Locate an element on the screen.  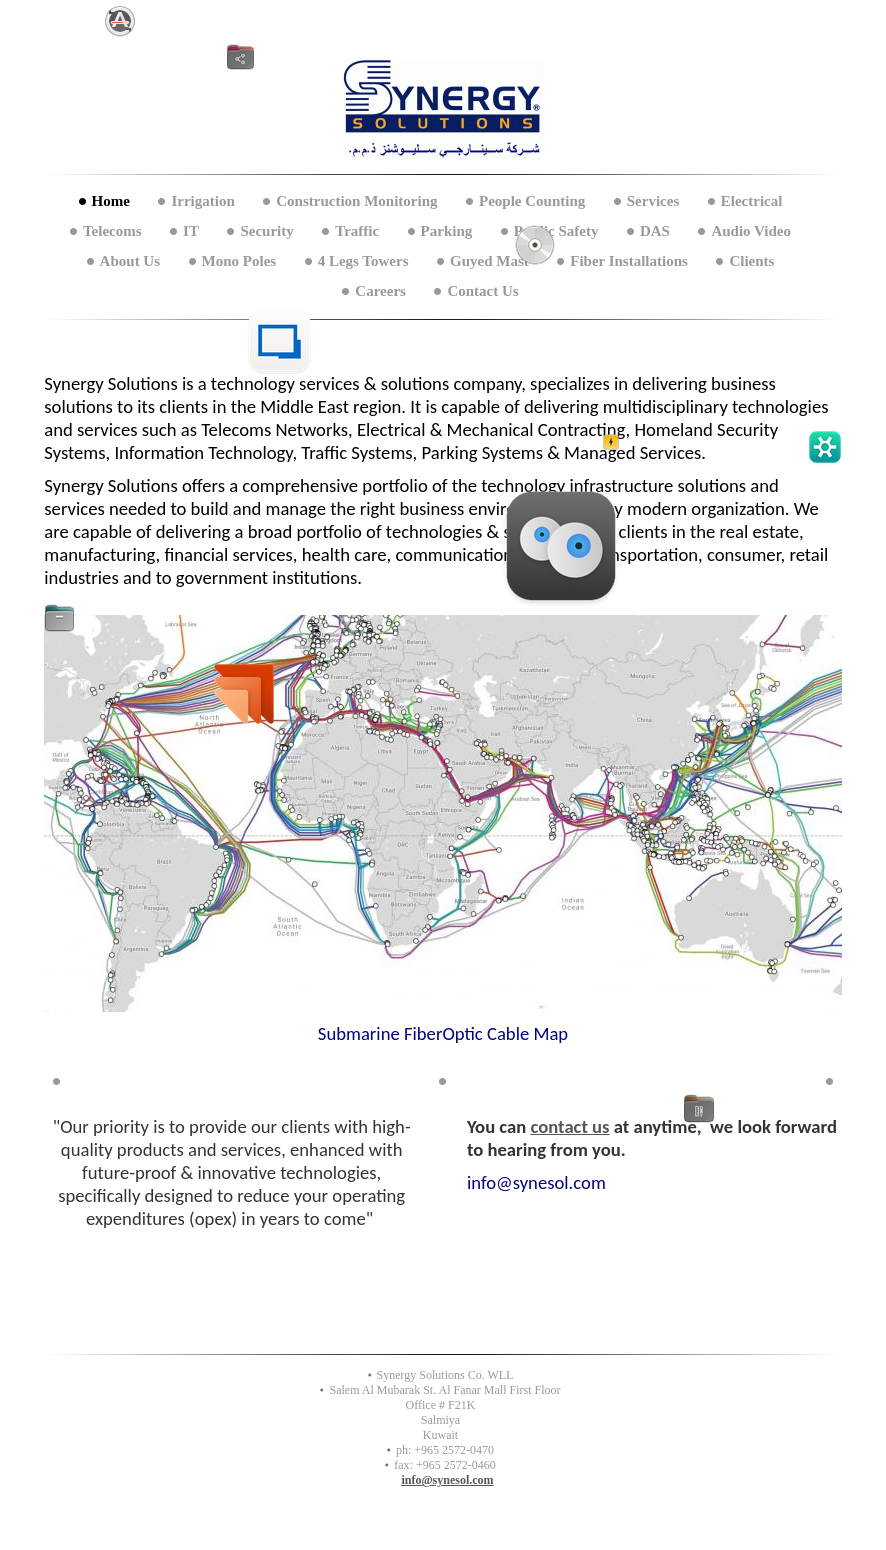
access DVD-RW drive or disc is located at coordinates (535, 245).